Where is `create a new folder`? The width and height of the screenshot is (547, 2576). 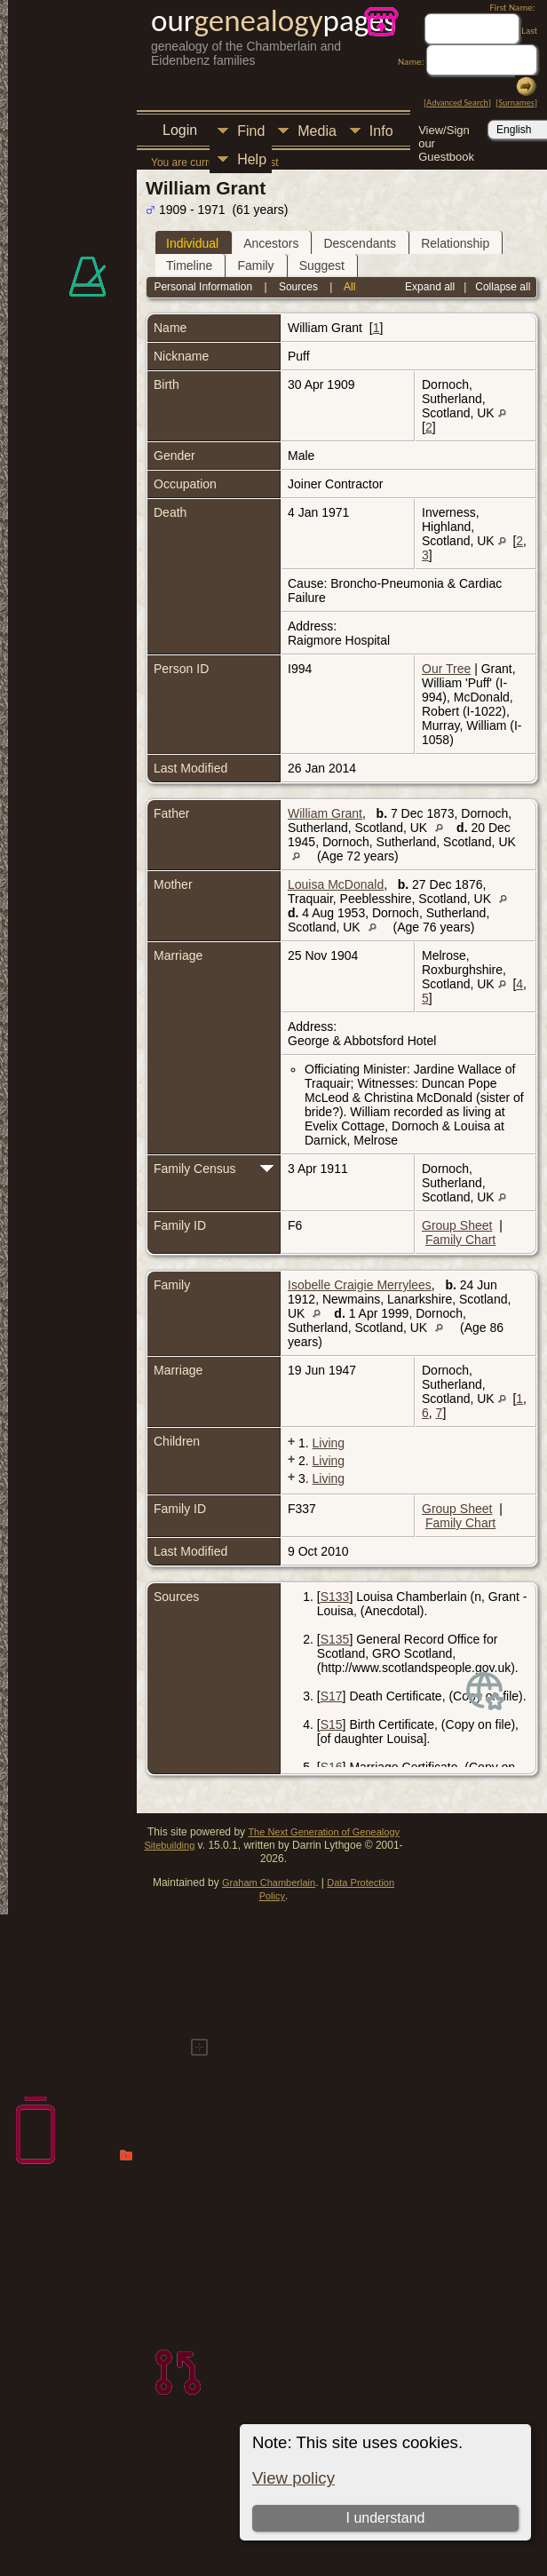 create a new folder is located at coordinates (126, 2155).